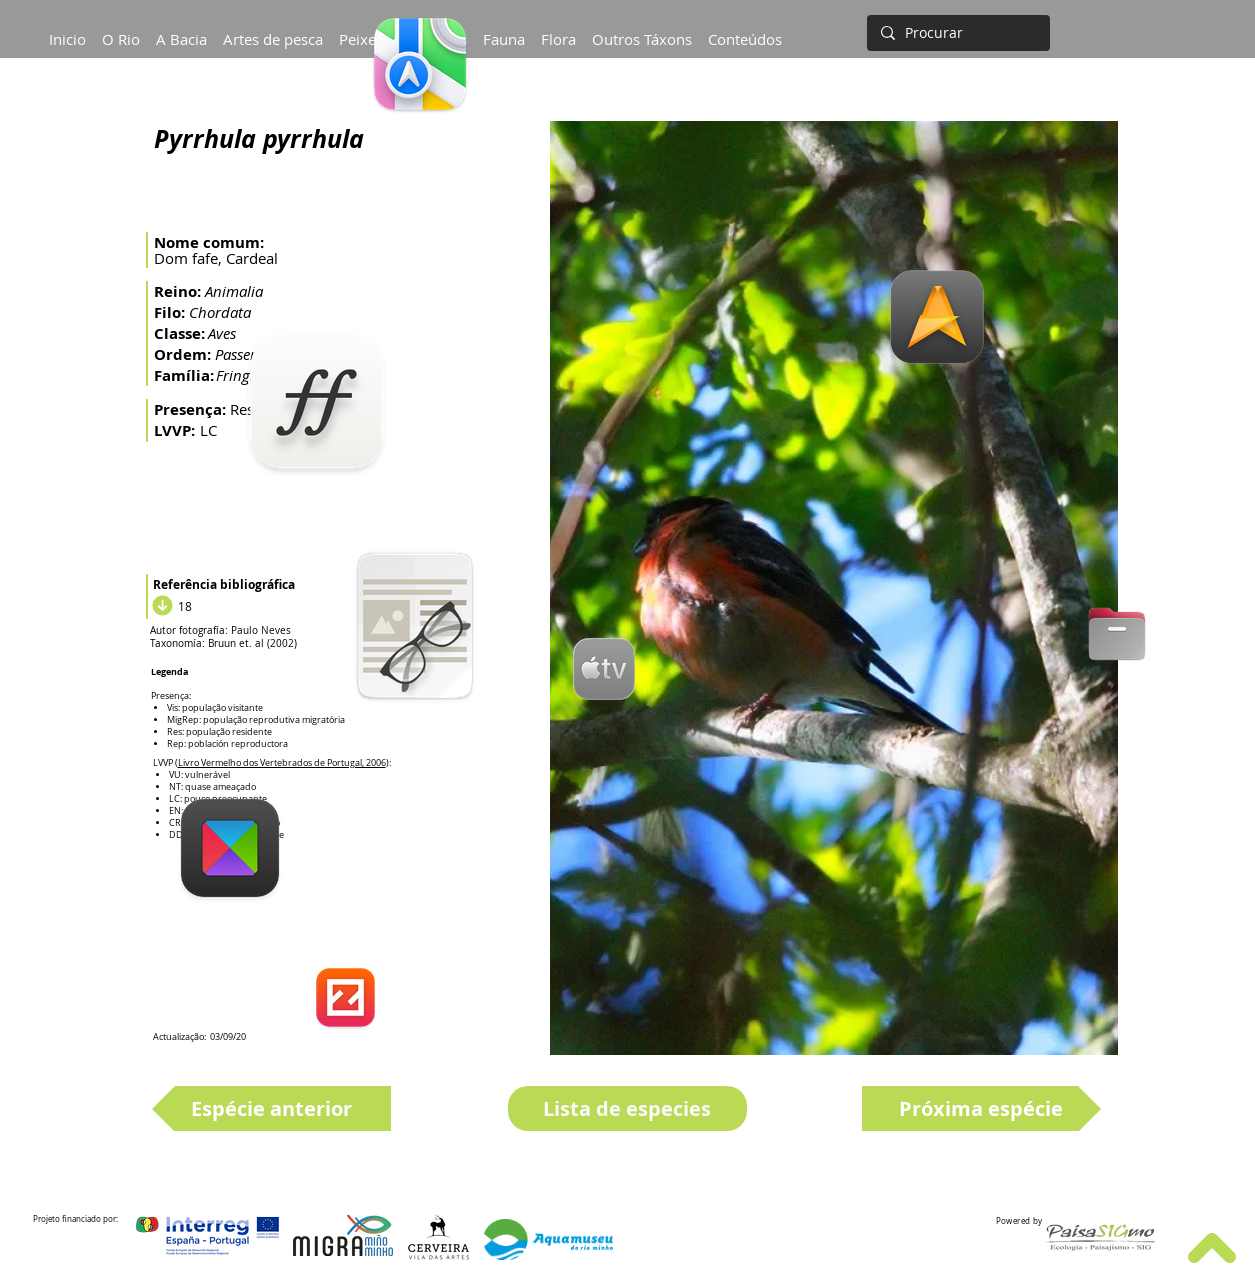  Describe the element at coordinates (937, 317) in the screenshot. I see `open akira vector graphics editor` at that location.